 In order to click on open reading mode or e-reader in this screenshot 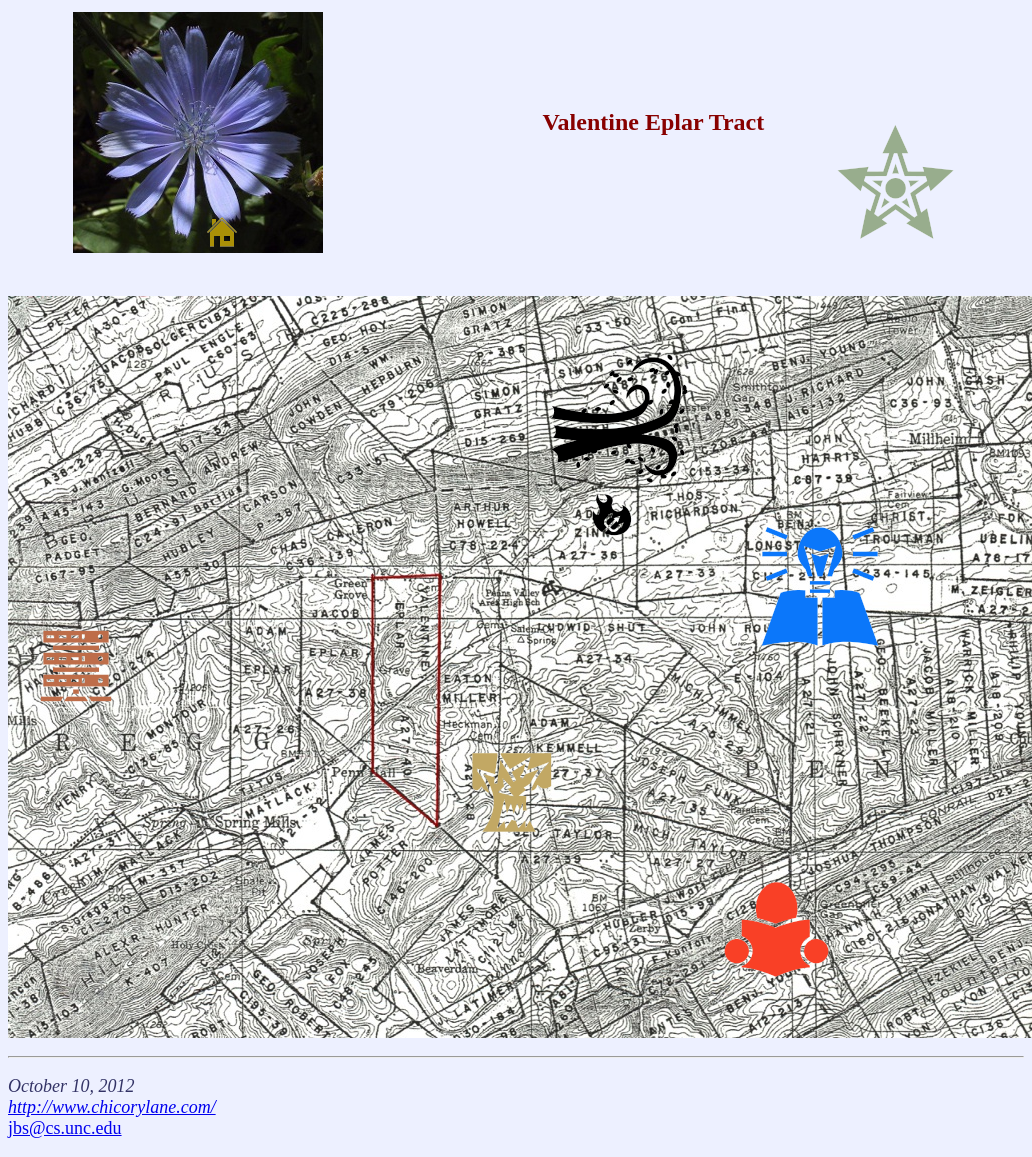, I will do `click(776, 929)`.